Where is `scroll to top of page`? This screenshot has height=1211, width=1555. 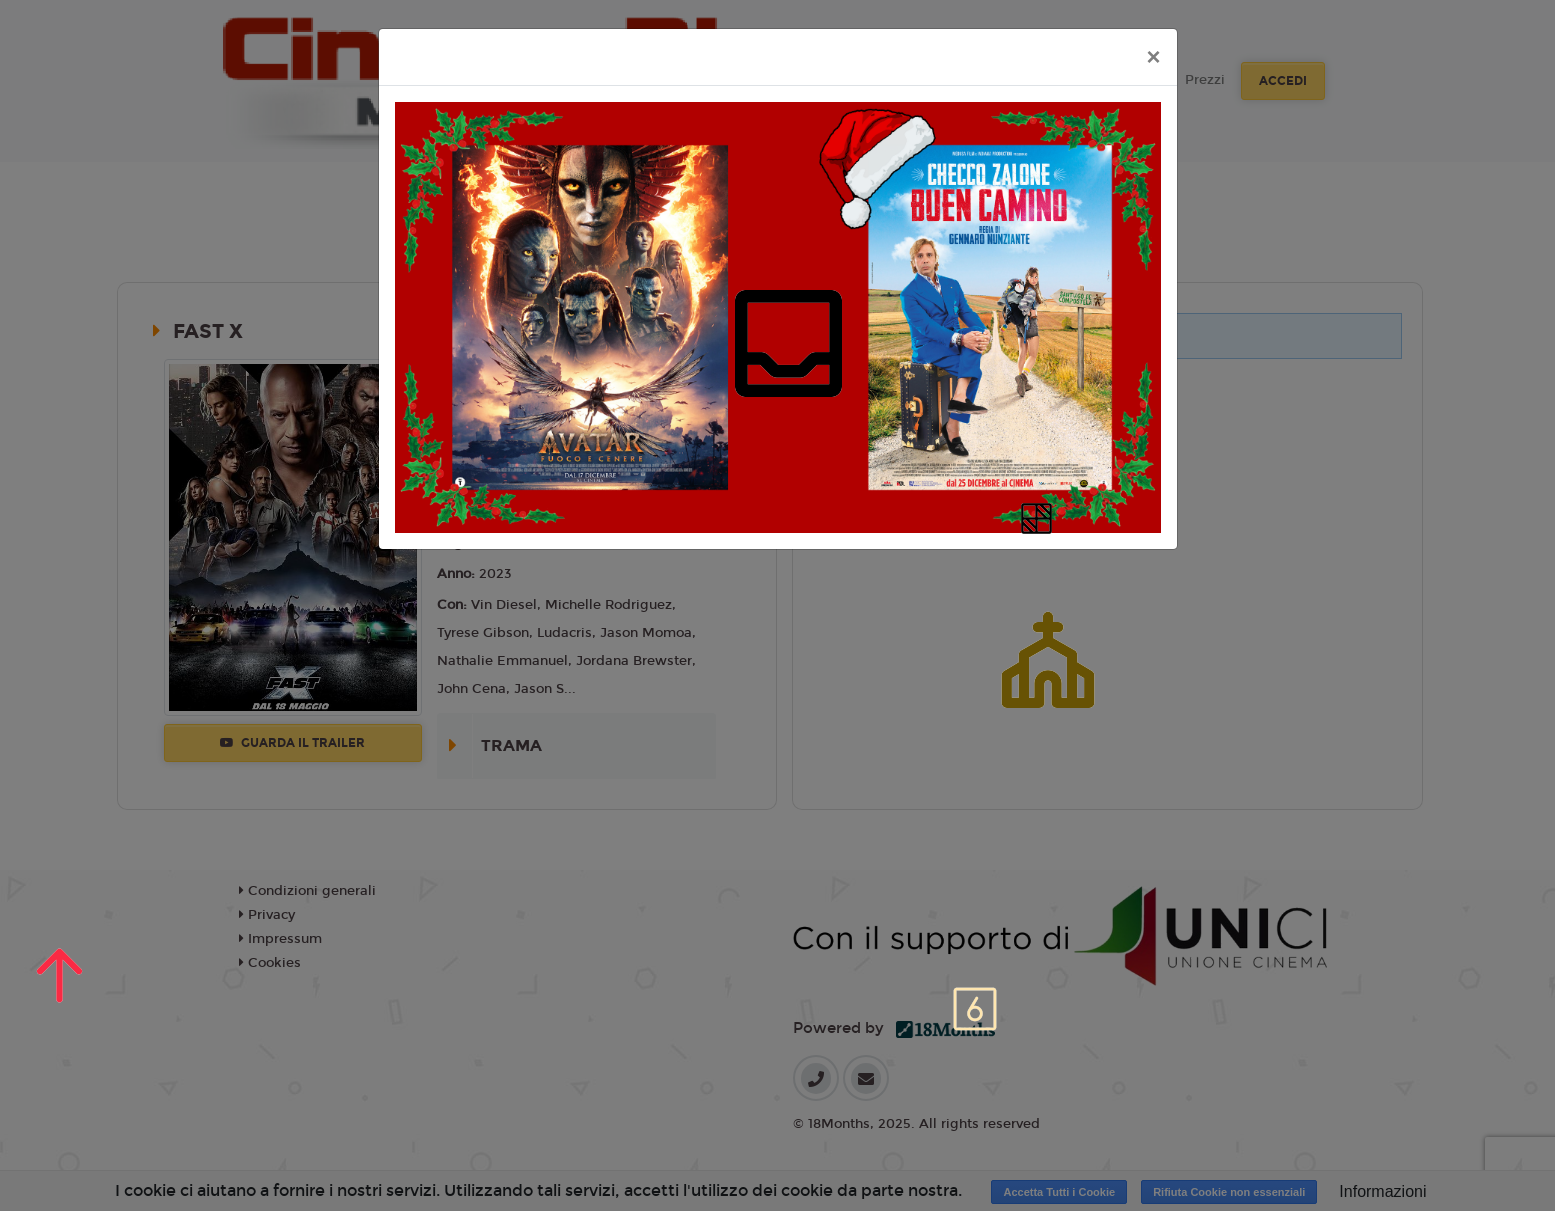 scroll to top of page is located at coordinates (59, 975).